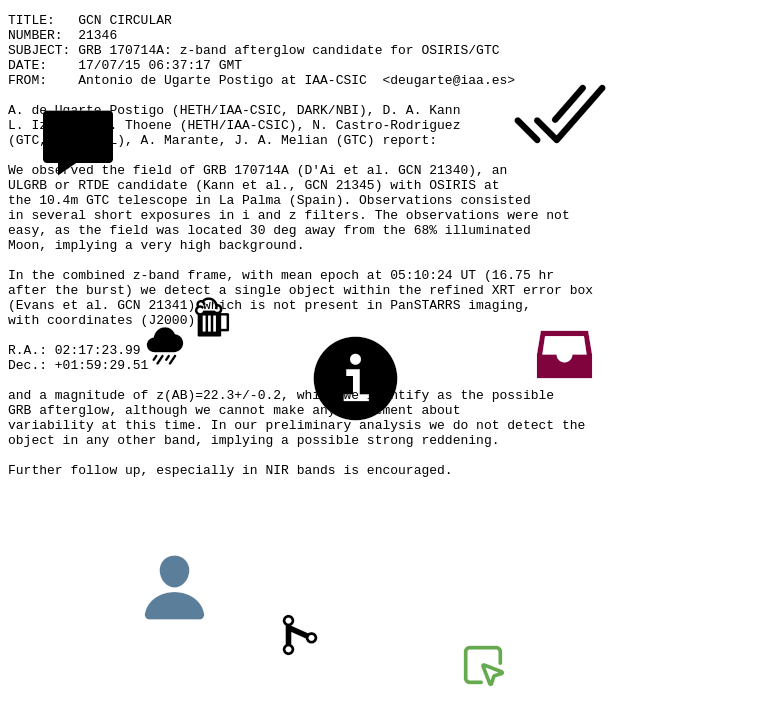 This screenshot has height=720, width=776. I want to click on indicates rainy weather conditions, so click(165, 346).